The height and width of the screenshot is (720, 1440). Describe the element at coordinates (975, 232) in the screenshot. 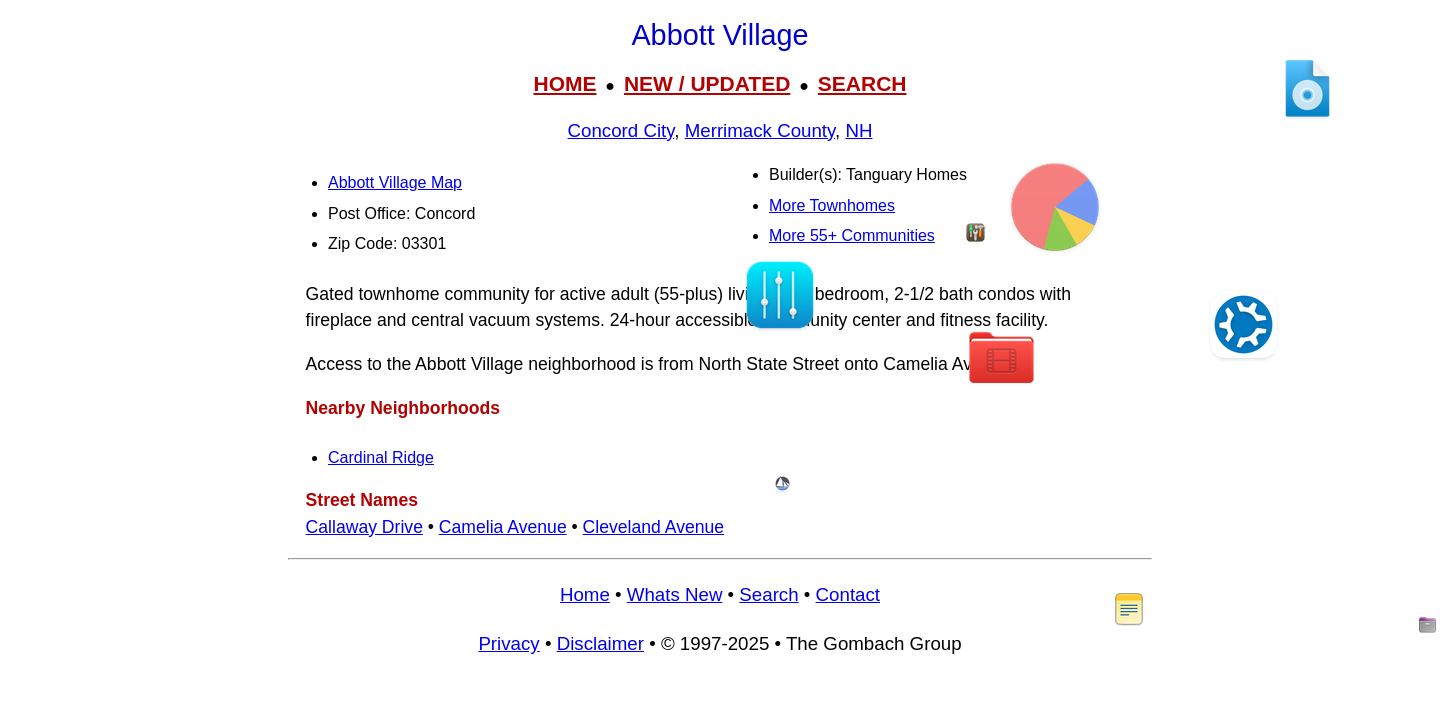

I see `open workbench or developer tools app` at that location.